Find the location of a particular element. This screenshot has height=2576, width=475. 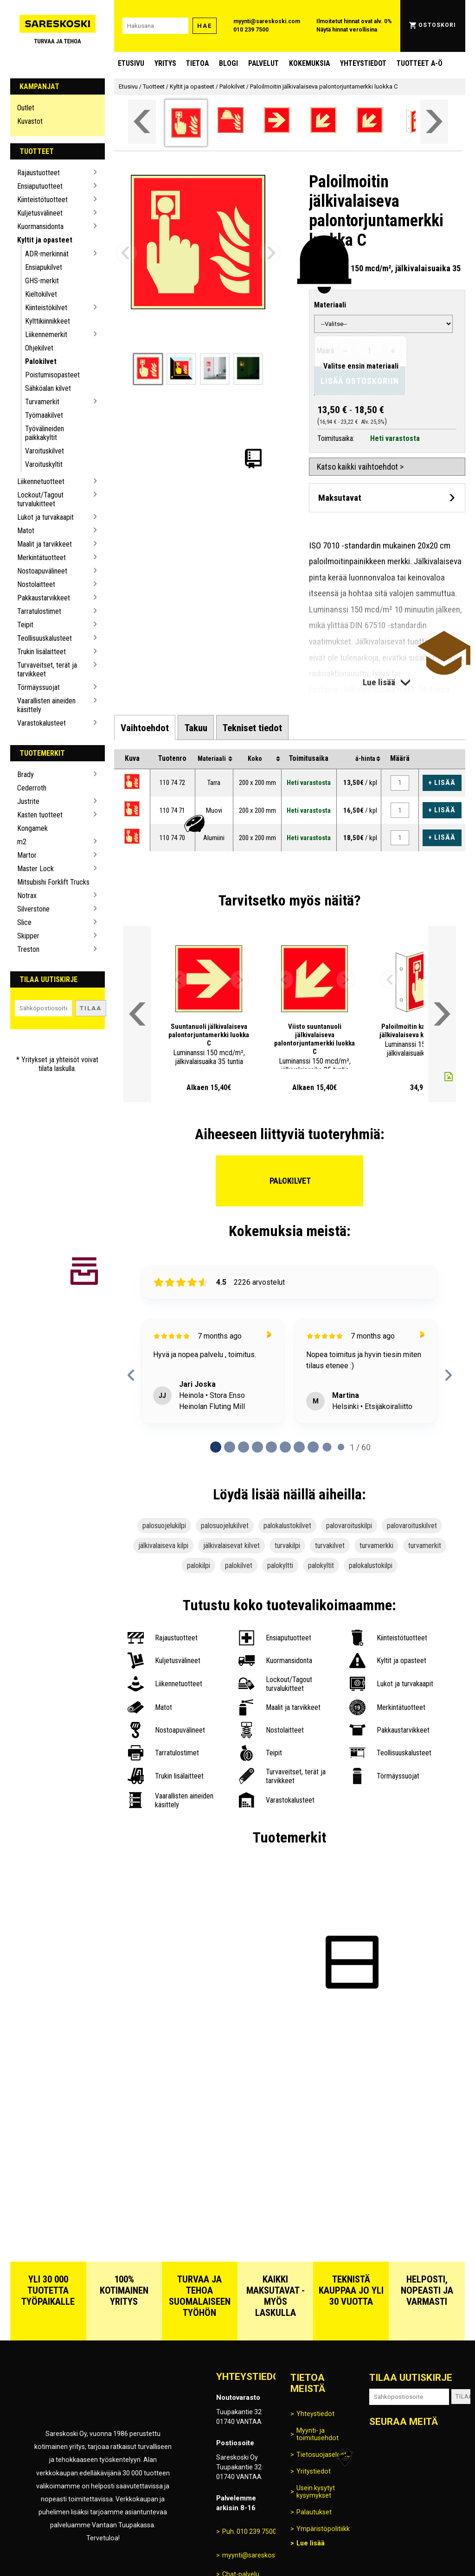

access educational content or courses is located at coordinates (444, 653).